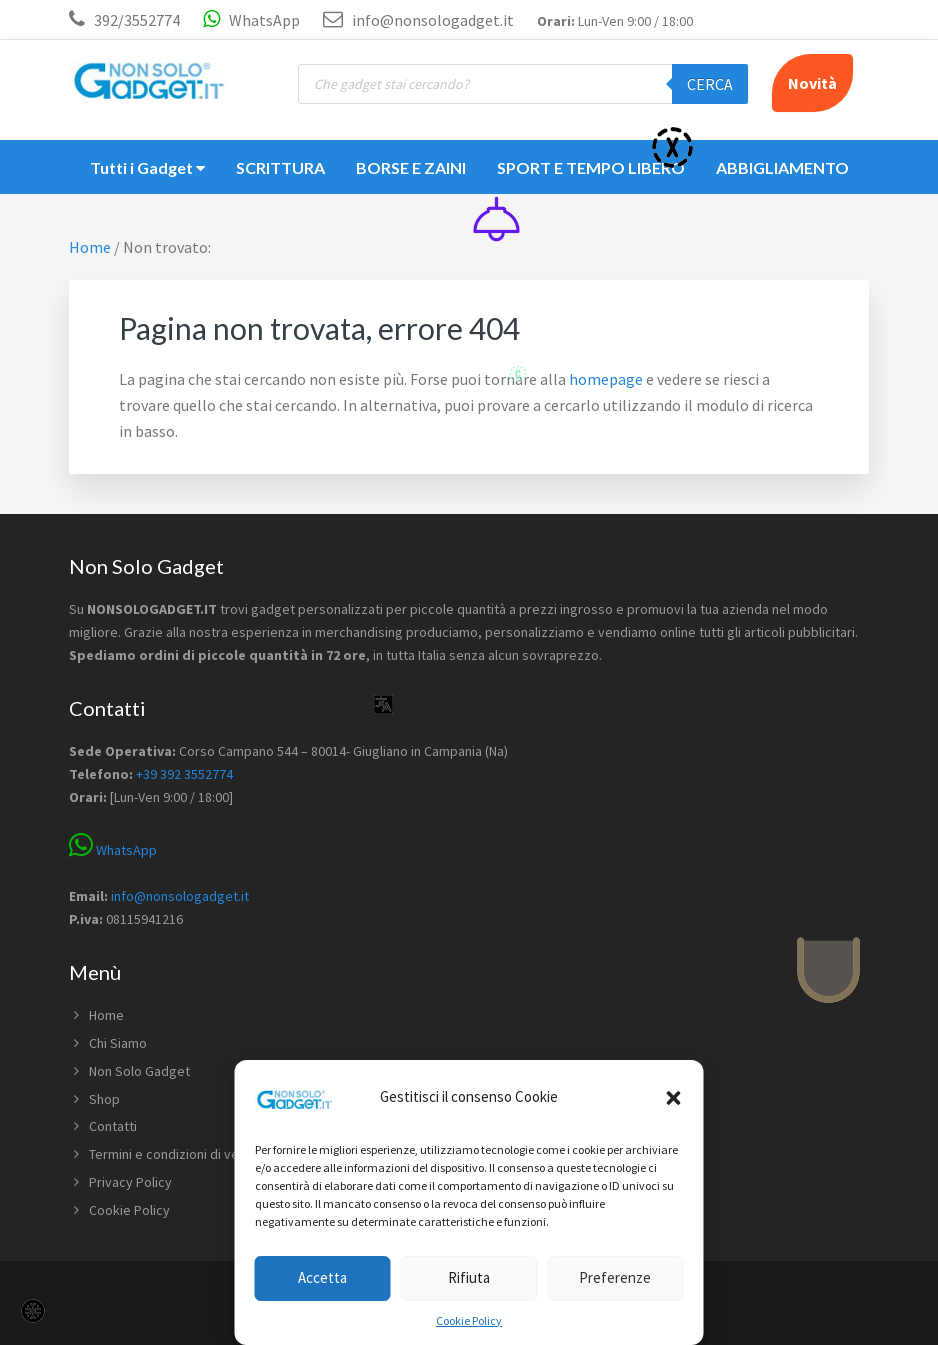 This screenshot has width=938, height=1345. Describe the element at coordinates (672, 147) in the screenshot. I see `cancel or remove a pending action` at that location.